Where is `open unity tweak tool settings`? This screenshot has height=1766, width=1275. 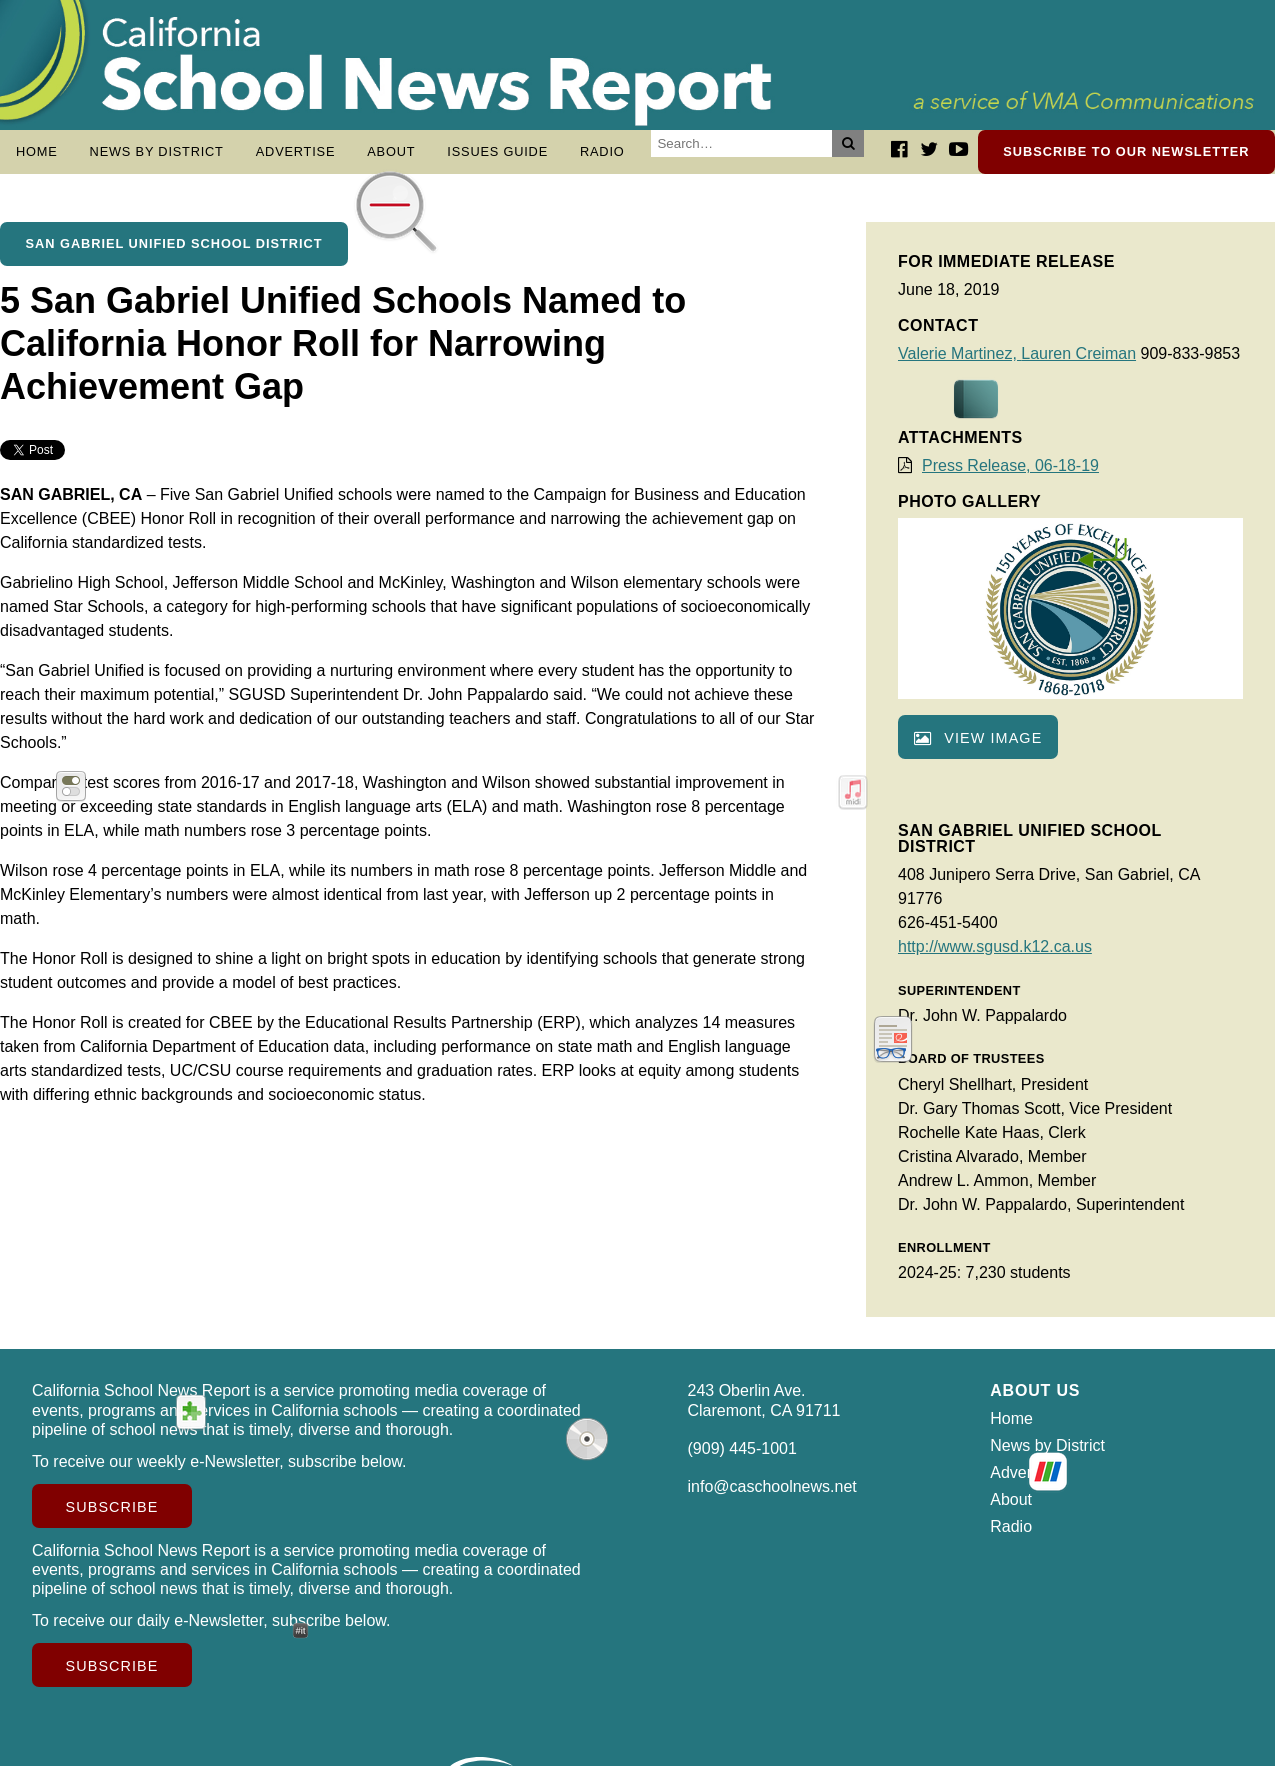 open unity tweak tool settings is located at coordinates (71, 786).